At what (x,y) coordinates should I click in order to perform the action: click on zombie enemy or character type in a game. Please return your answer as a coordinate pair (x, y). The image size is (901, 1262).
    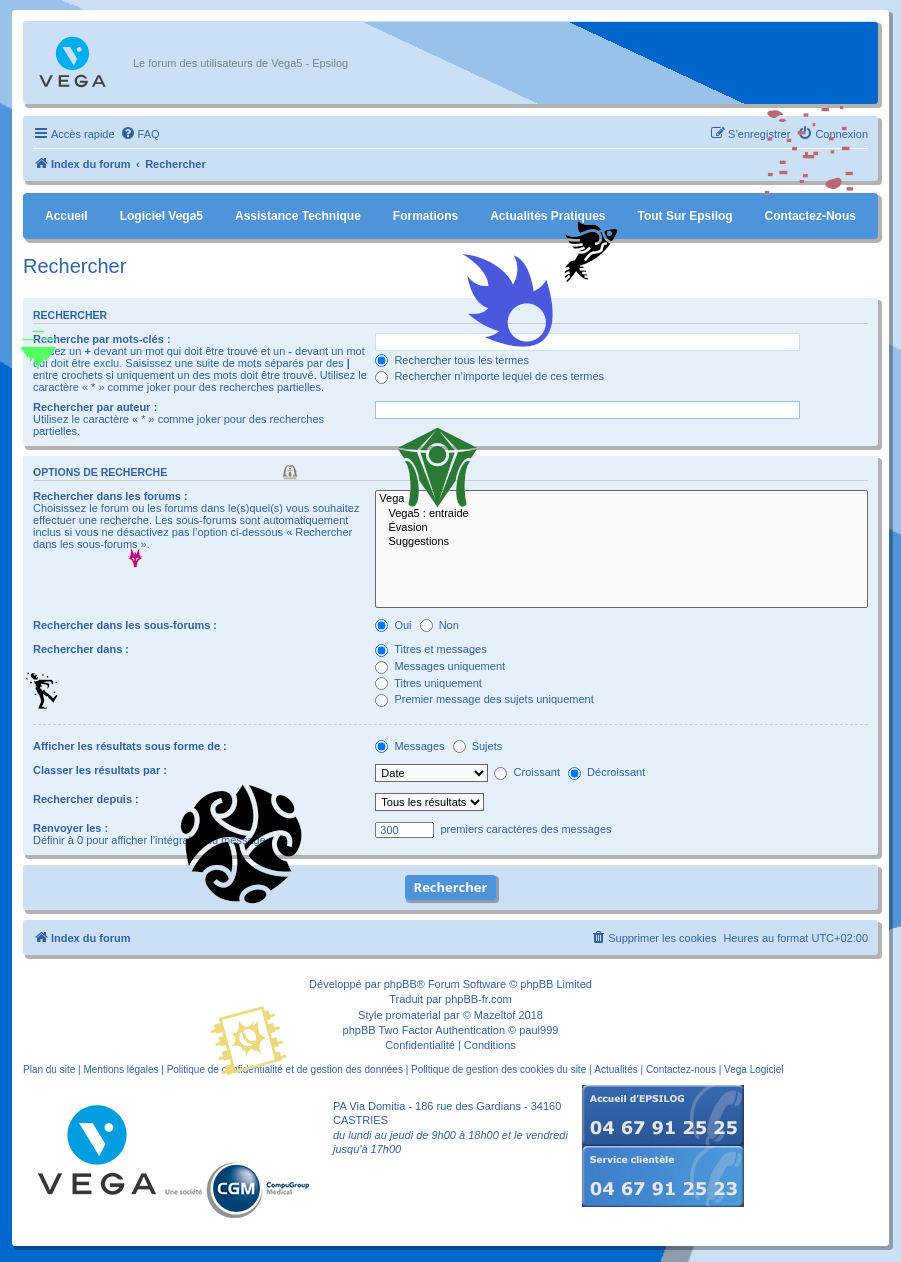
    Looking at the image, I should click on (43, 690).